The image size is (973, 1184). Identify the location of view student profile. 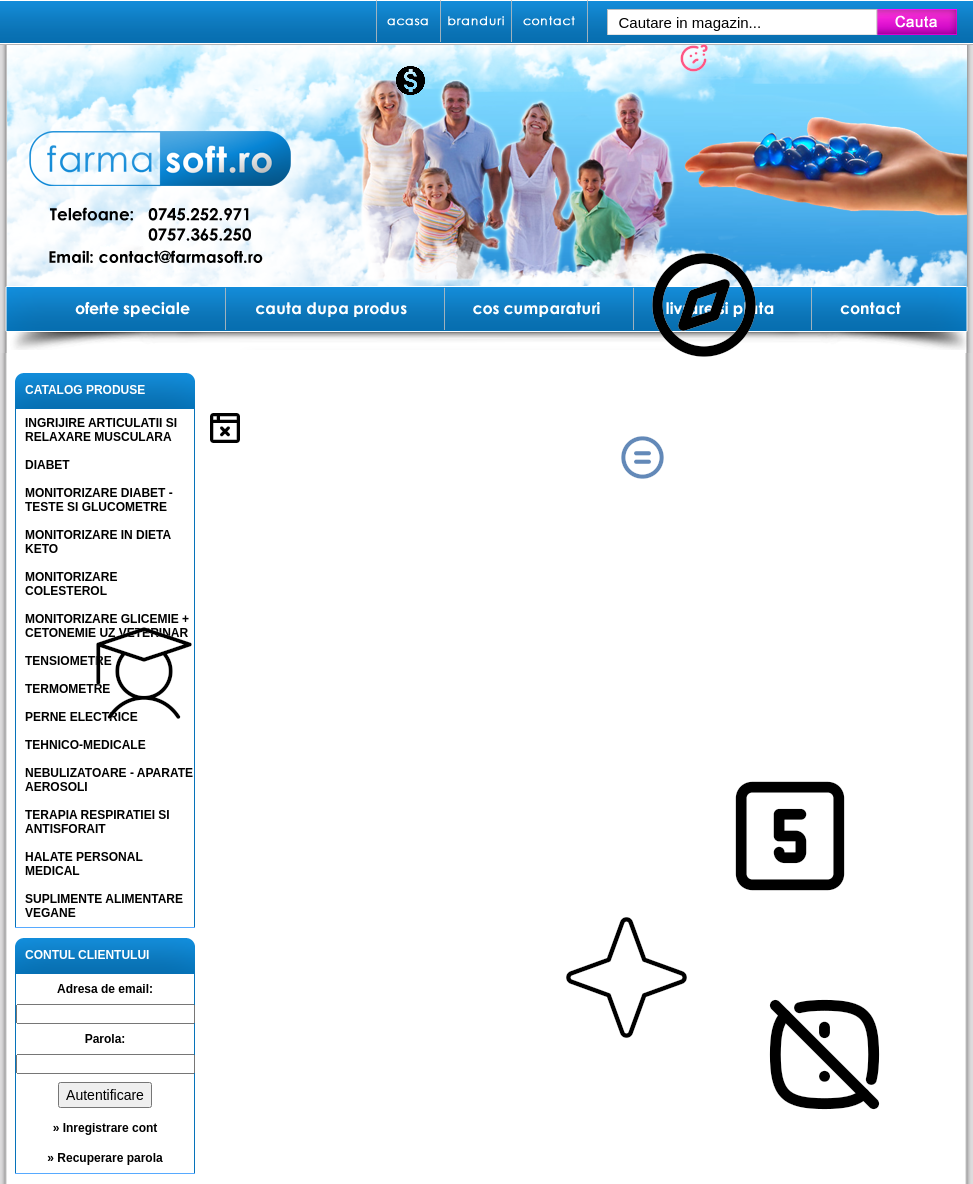
(144, 675).